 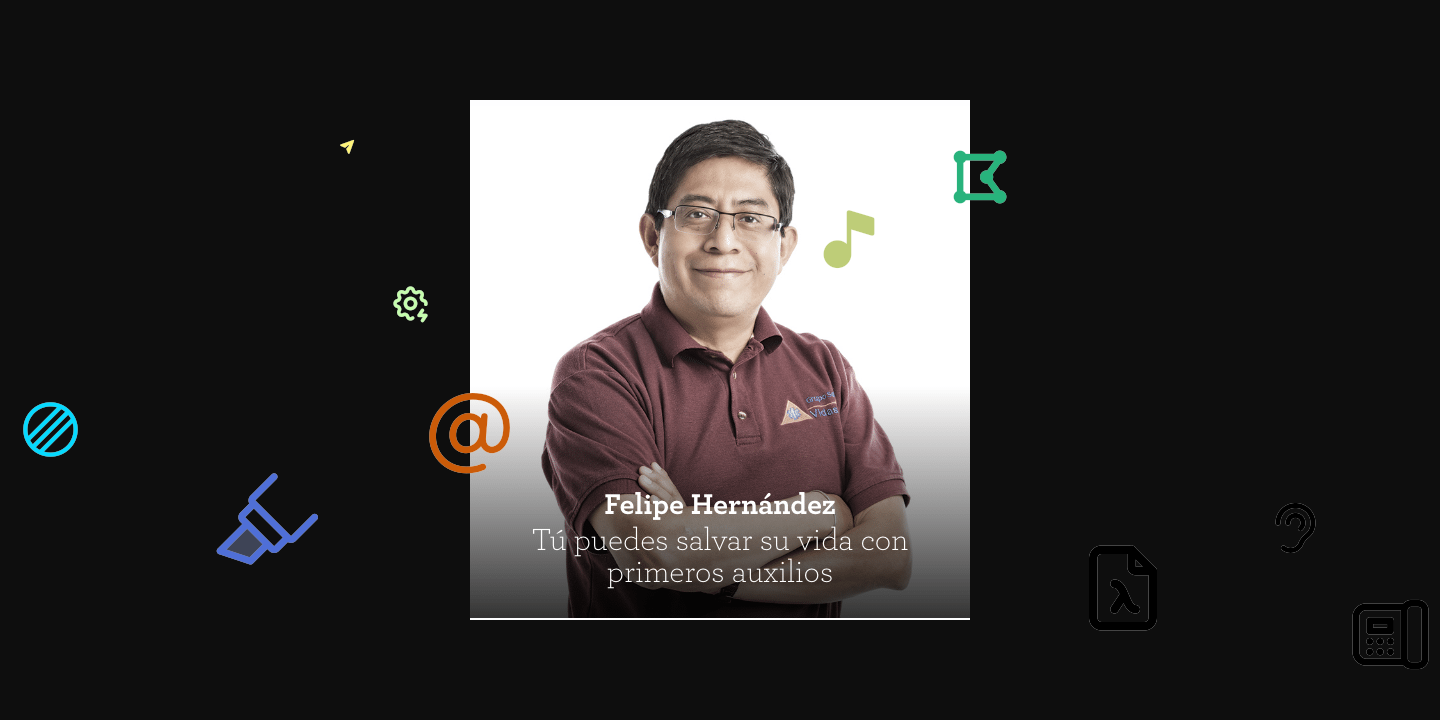 I want to click on indicates restricted or prohibited action, so click(x=50, y=429).